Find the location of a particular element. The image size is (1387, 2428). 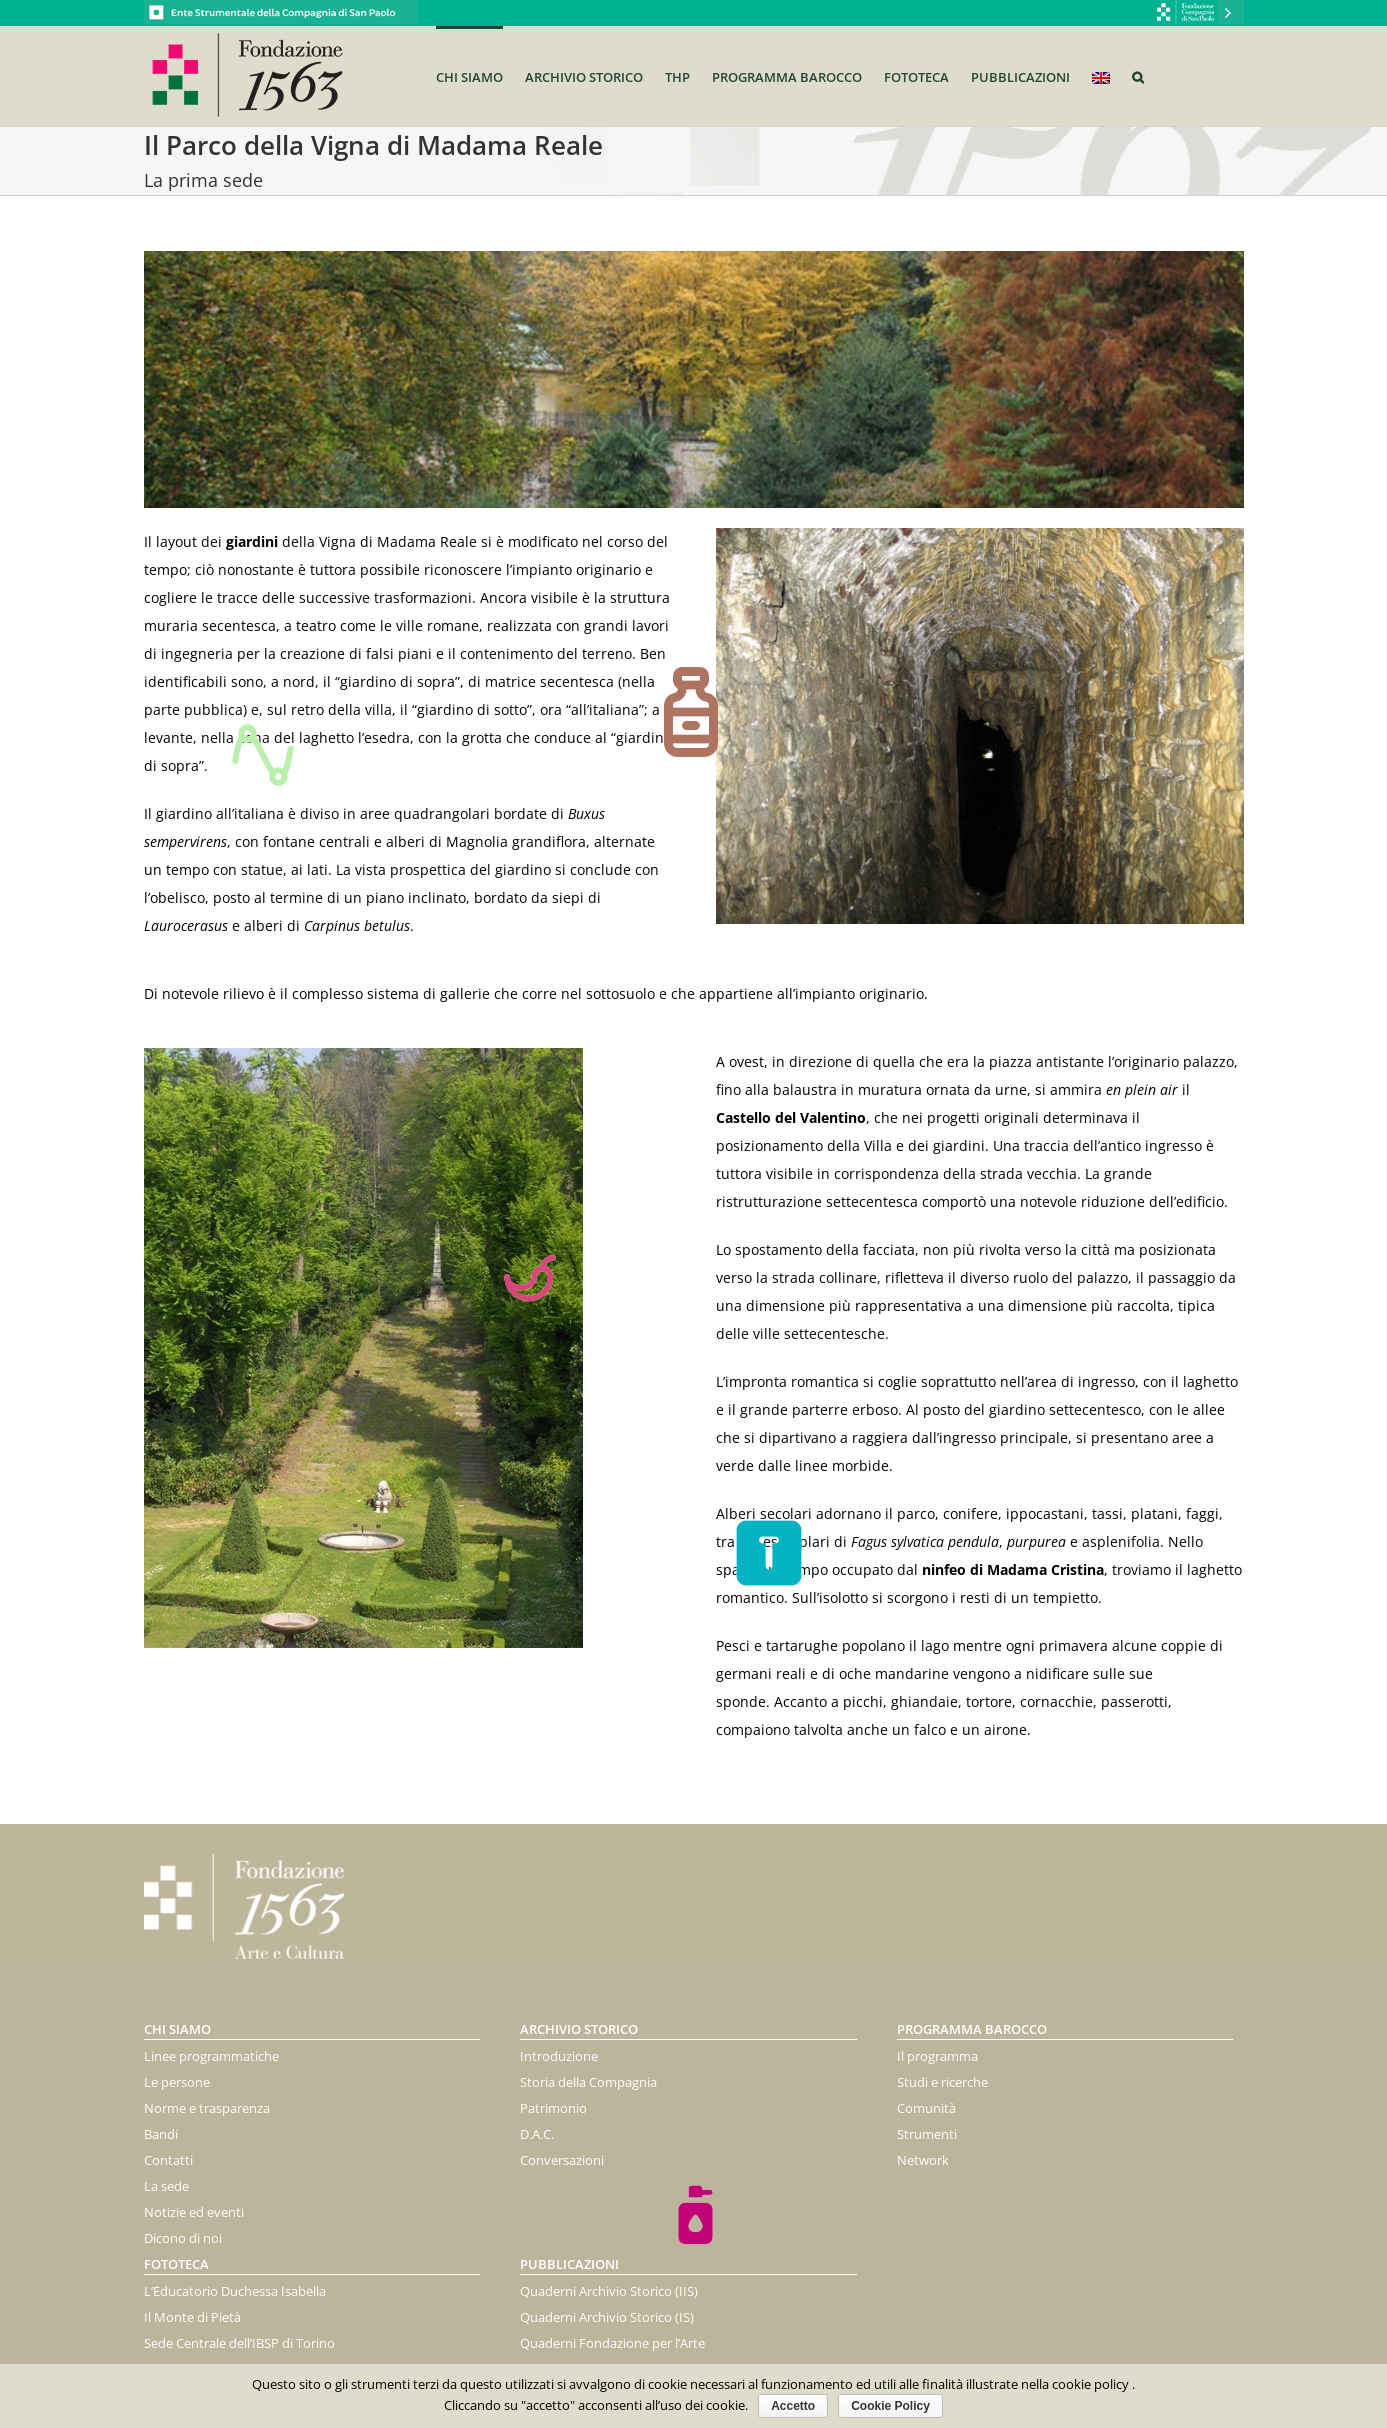

indicates spicy food or heat level is located at coordinates (531, 1279).